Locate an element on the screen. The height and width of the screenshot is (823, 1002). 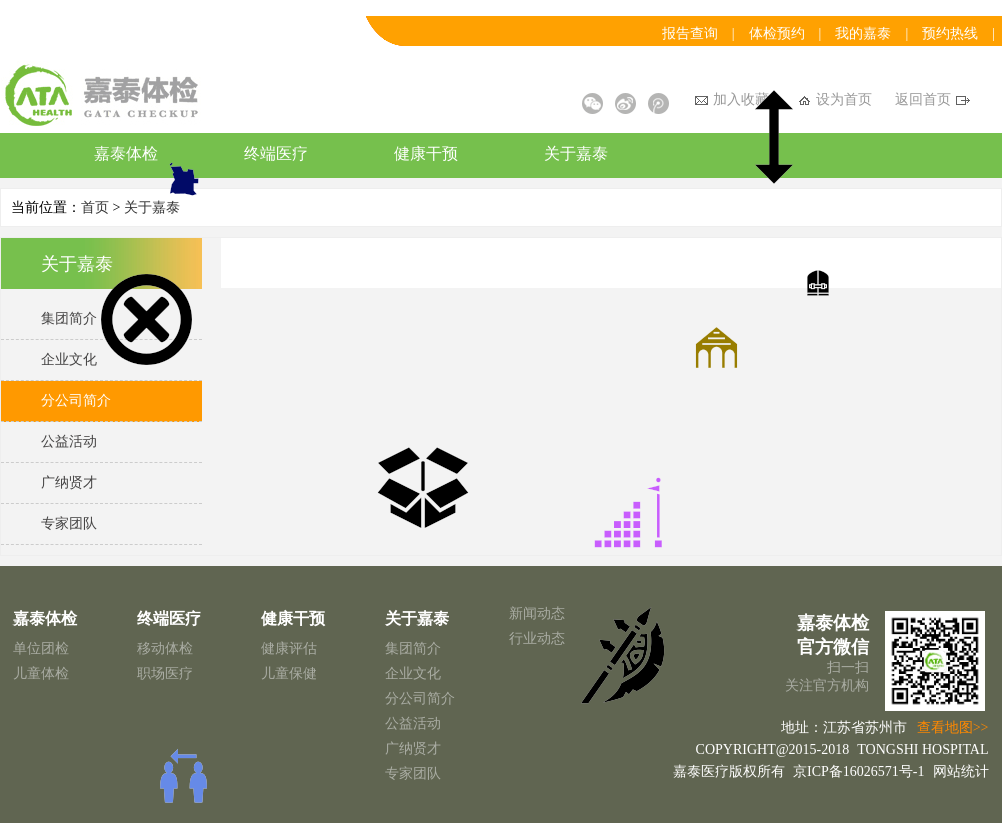
select Angola as your country or region is located at coordinates (184, 179).